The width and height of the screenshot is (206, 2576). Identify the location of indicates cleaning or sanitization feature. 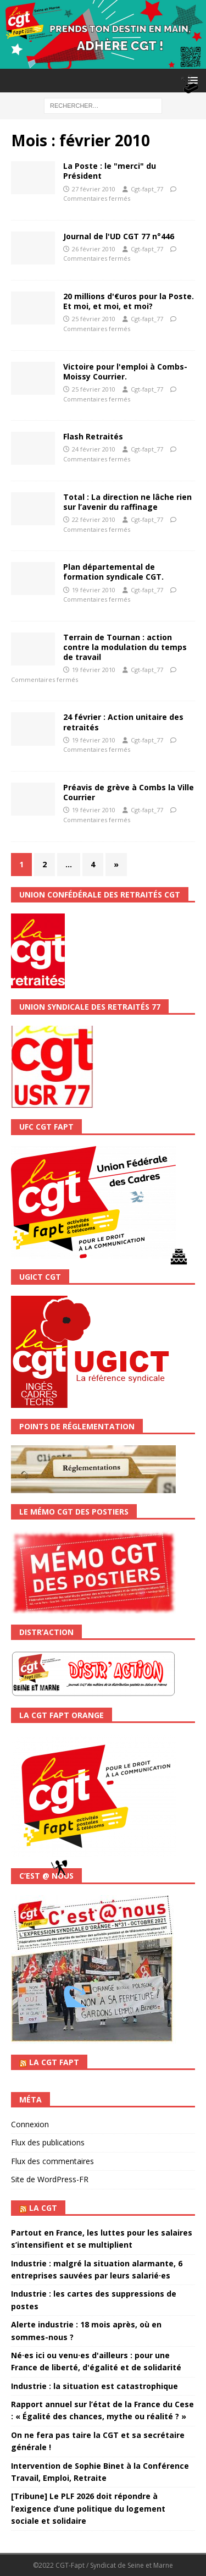
(190, 84).